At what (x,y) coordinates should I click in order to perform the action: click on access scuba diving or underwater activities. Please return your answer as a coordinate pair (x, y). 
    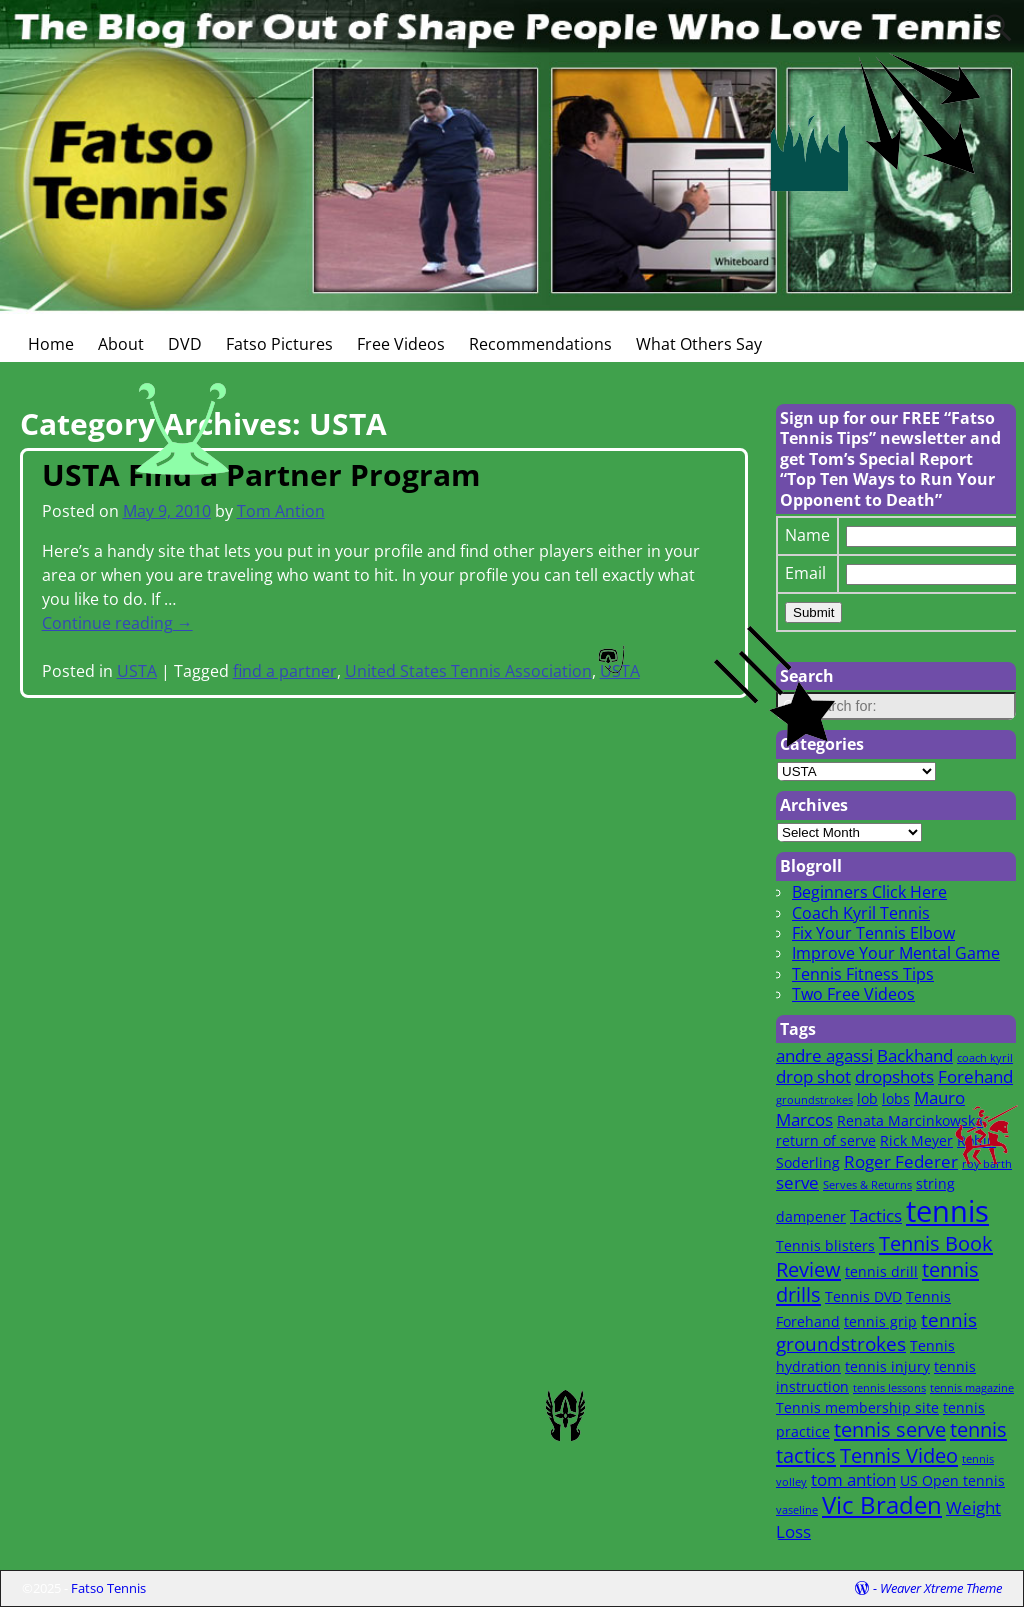
    Looking at the image, I should click on (611, 659).